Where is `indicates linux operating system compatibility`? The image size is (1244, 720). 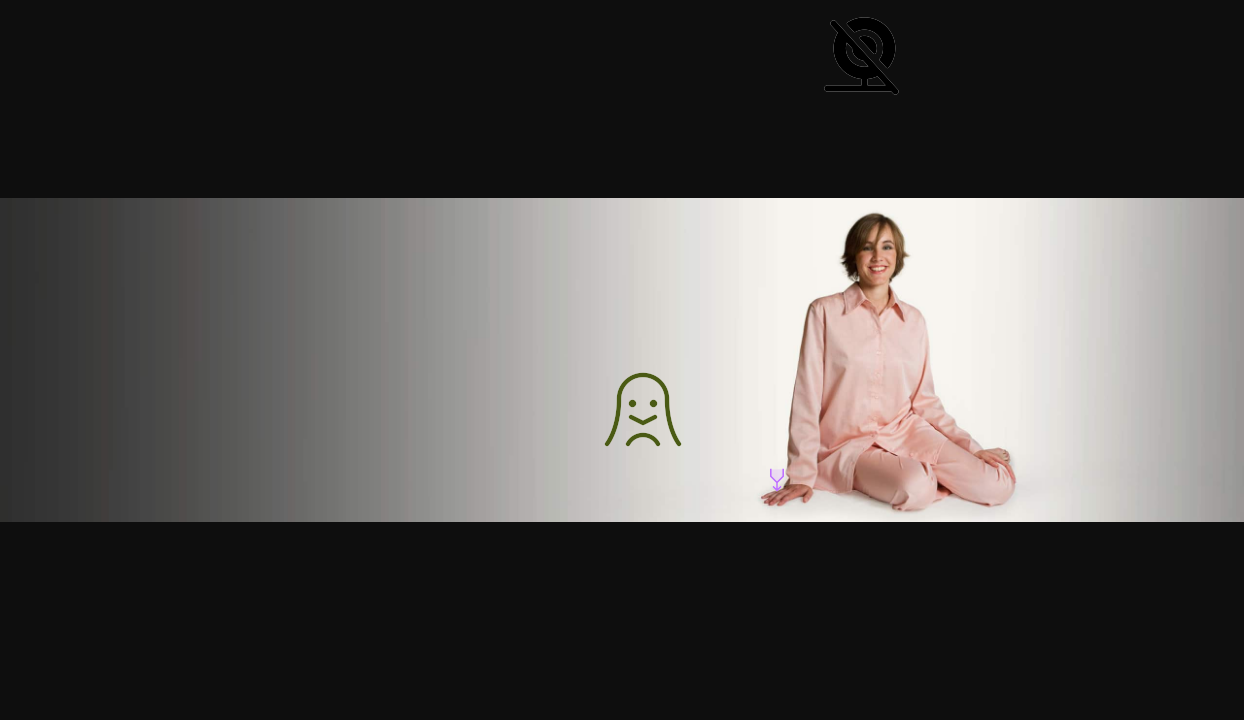 indicates linux operating system compatibility is located at coordinates (643, 414).